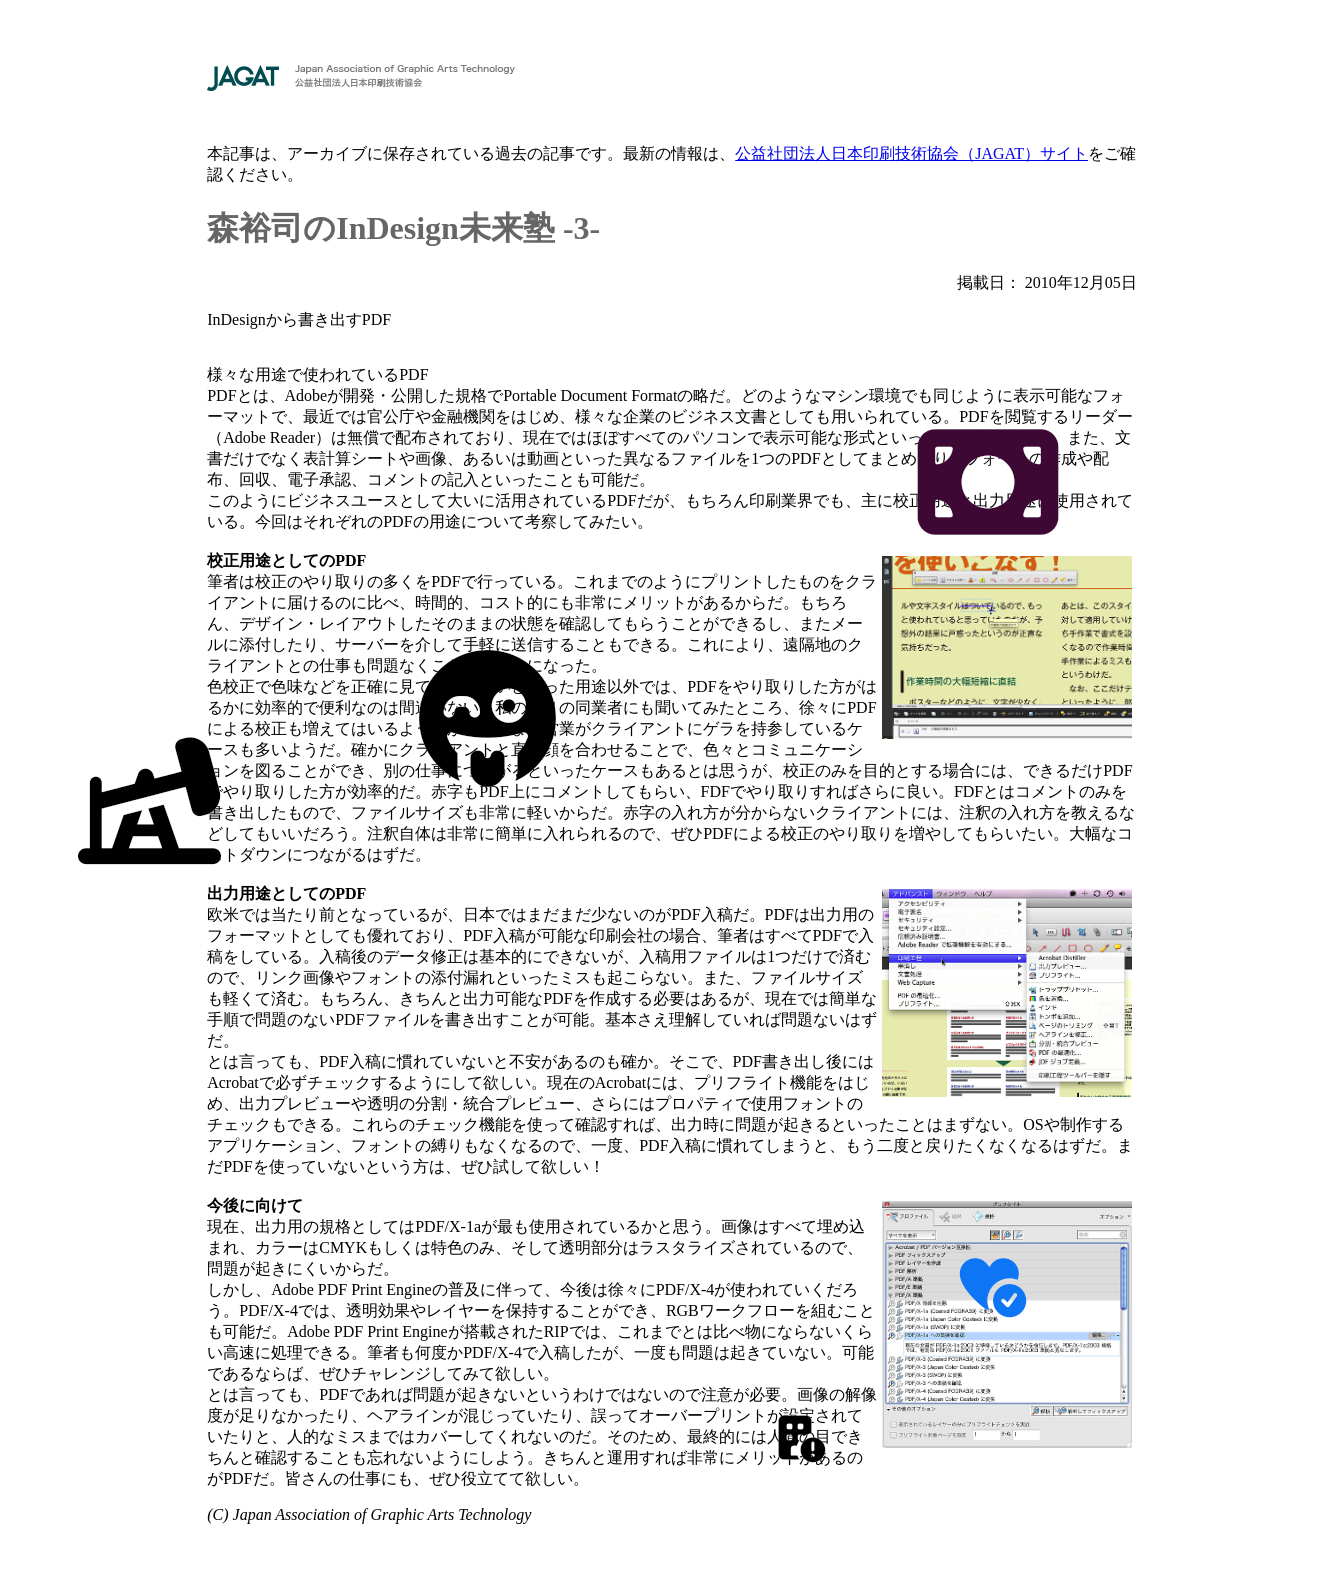 The height and width of the screenshot is (1572, 1344). What do you see at coordinates (149, 800) in the screenshot?
I see `represents oil and gas industry or energy sector` at bounding box center [149, 800].